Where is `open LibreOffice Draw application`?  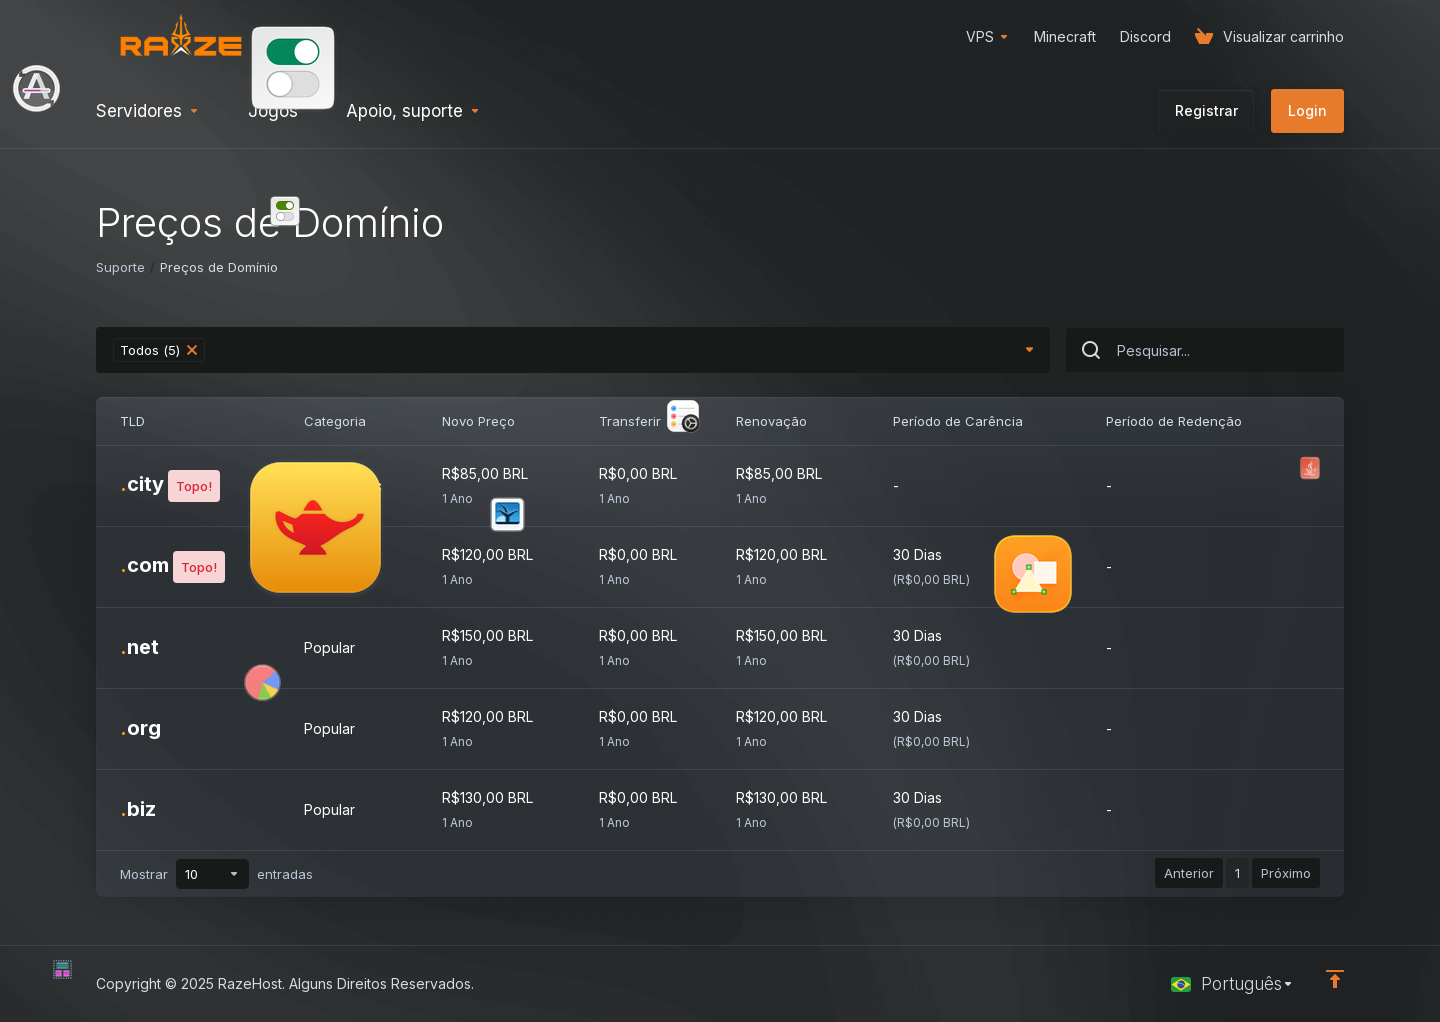
open LibreOffice Draw application is located at coordinates (1033, 574).